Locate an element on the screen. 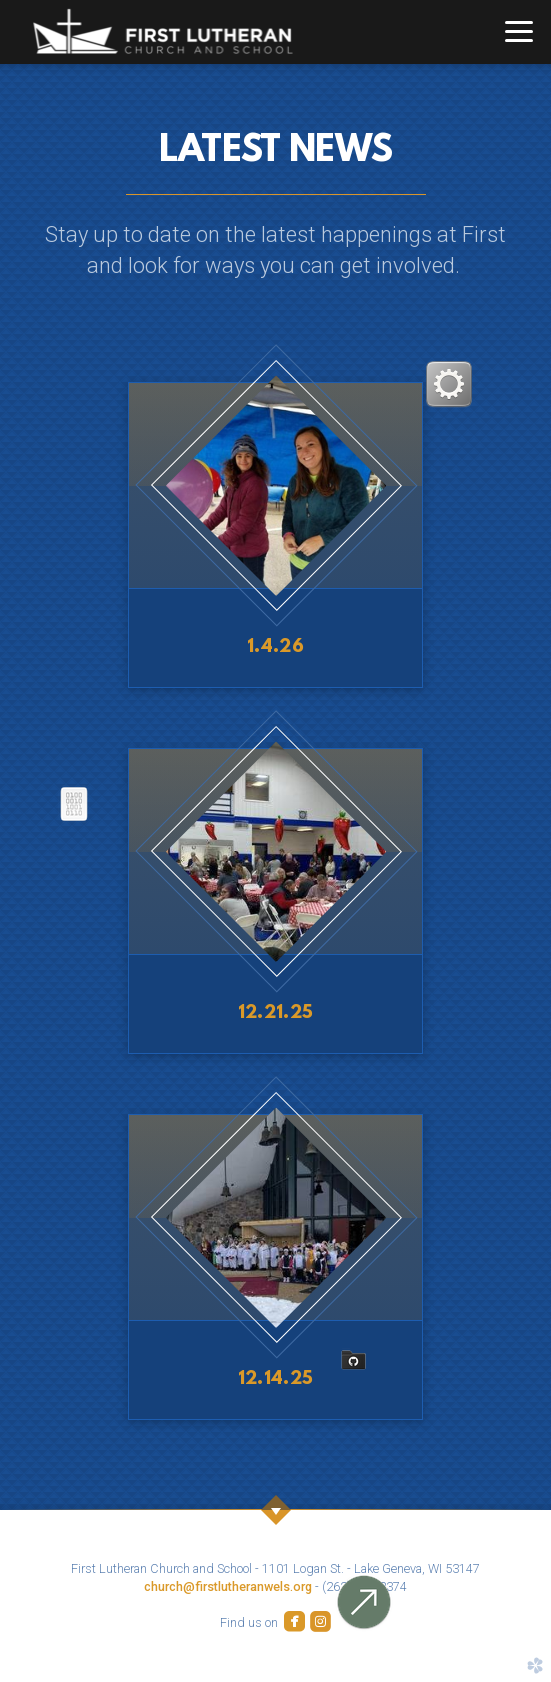  indicates a symbolic link or shortcut to another file is located at coordinates (364, 1602).